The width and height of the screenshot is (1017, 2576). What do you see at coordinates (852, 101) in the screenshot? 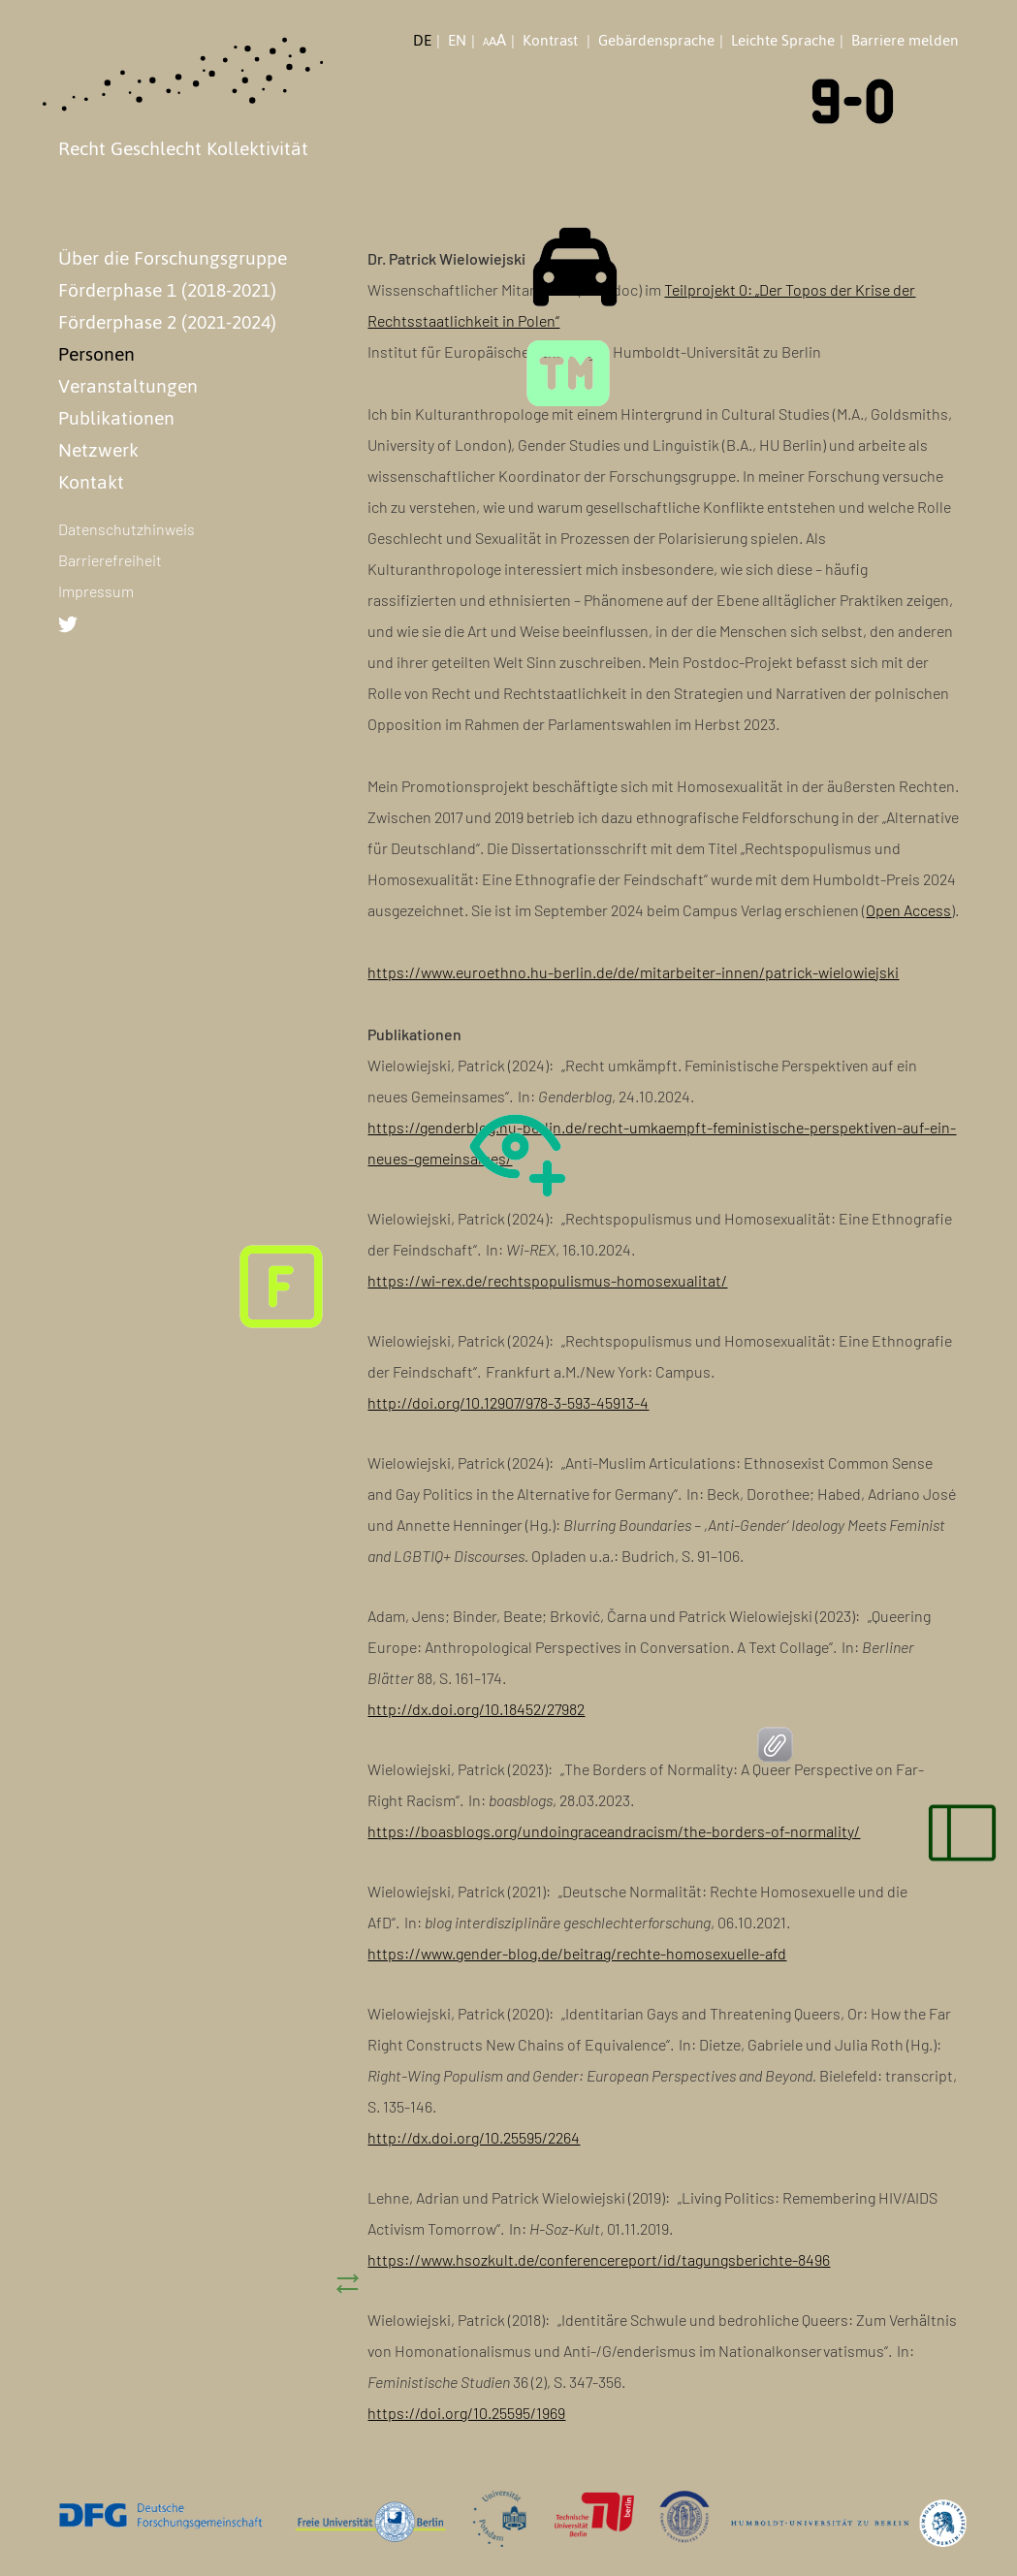
I see `sort items in descending numerical order` at bounding box center [852, 101].